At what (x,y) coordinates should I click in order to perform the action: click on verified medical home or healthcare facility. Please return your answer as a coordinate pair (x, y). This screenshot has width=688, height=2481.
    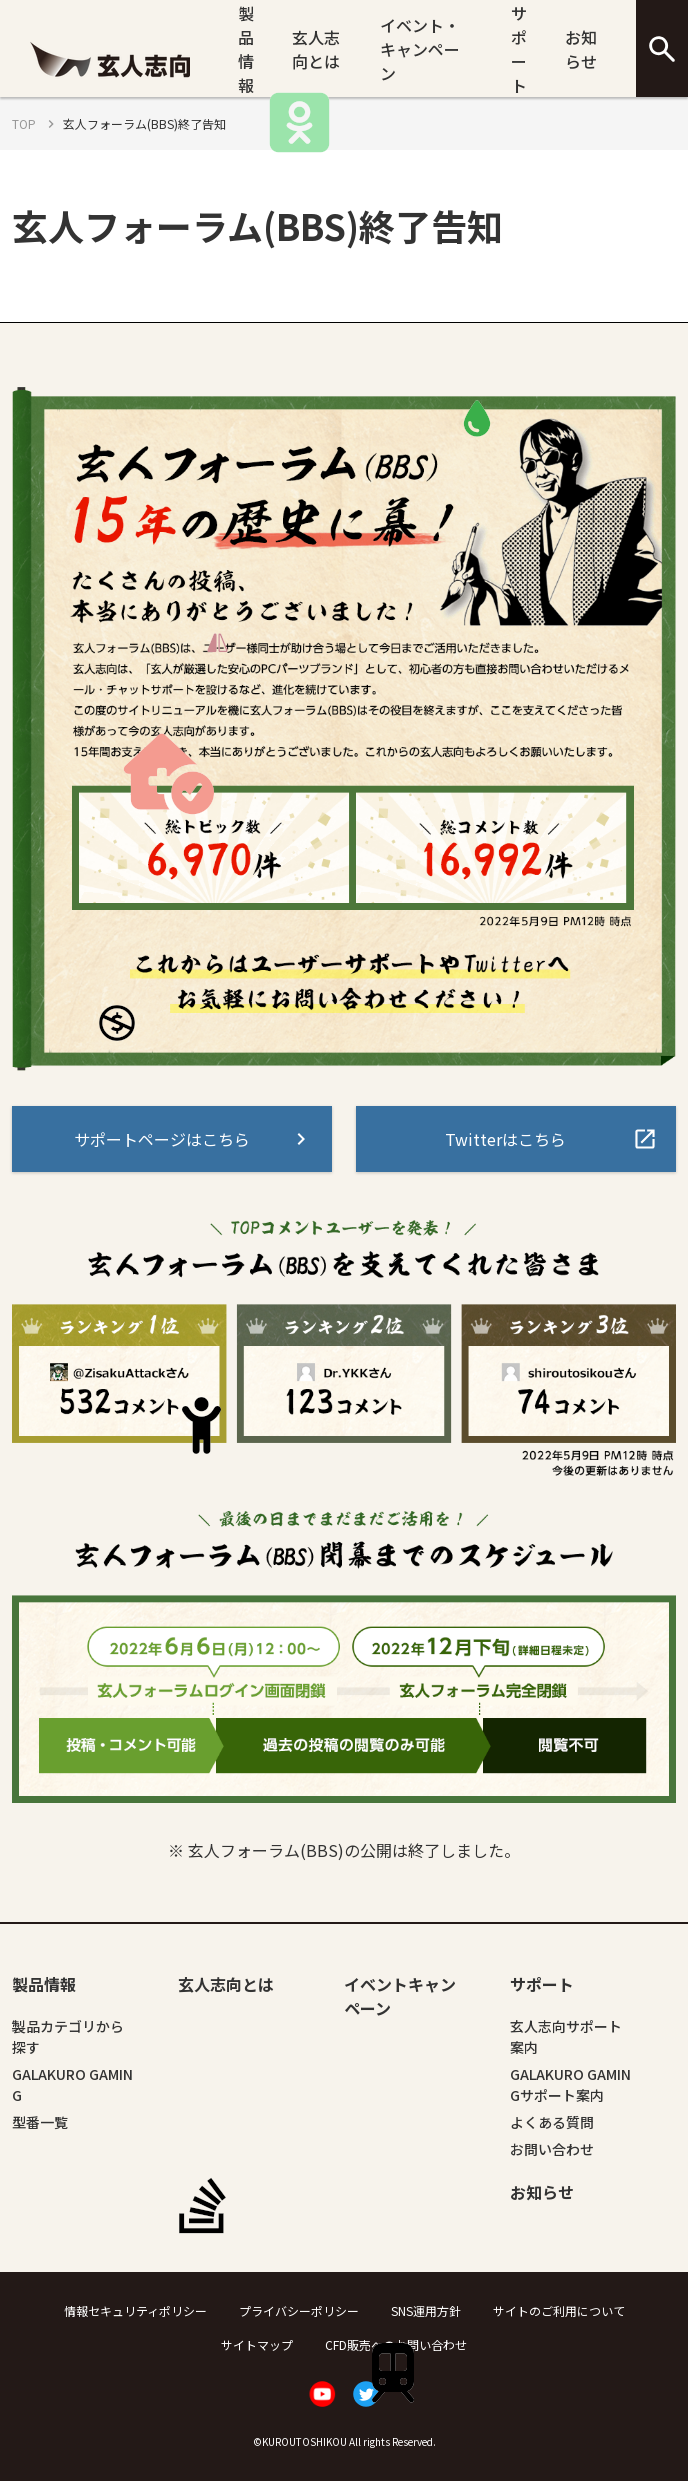
    Looking at the image, I should click on (166, 771).